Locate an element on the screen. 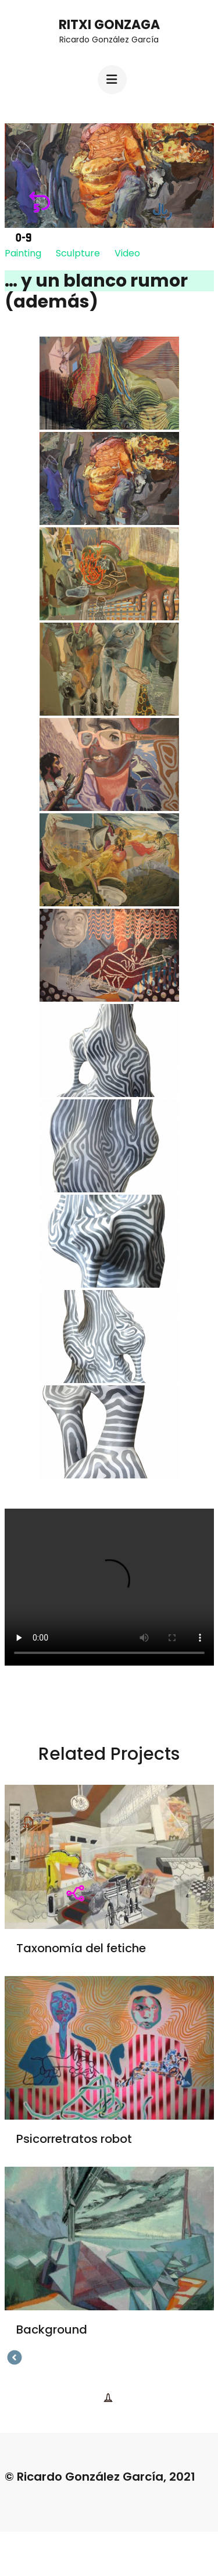 The height and width of the screenshot is (2576, 218). indicates a JavaScript file type is located at coordinates (28, 1822).